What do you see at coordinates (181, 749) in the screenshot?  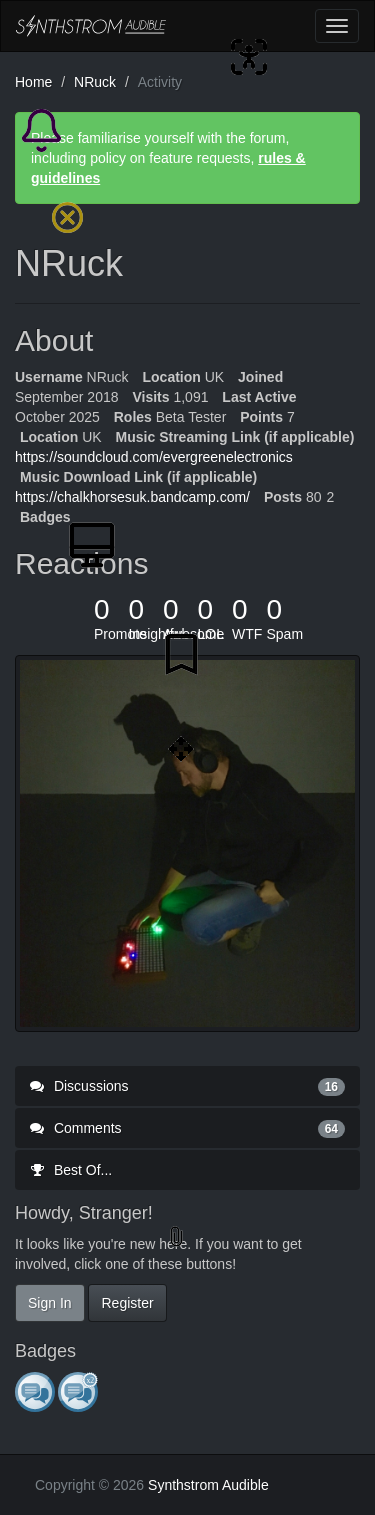 I see `move or drag this element freely` at bounding box center [181, 749].